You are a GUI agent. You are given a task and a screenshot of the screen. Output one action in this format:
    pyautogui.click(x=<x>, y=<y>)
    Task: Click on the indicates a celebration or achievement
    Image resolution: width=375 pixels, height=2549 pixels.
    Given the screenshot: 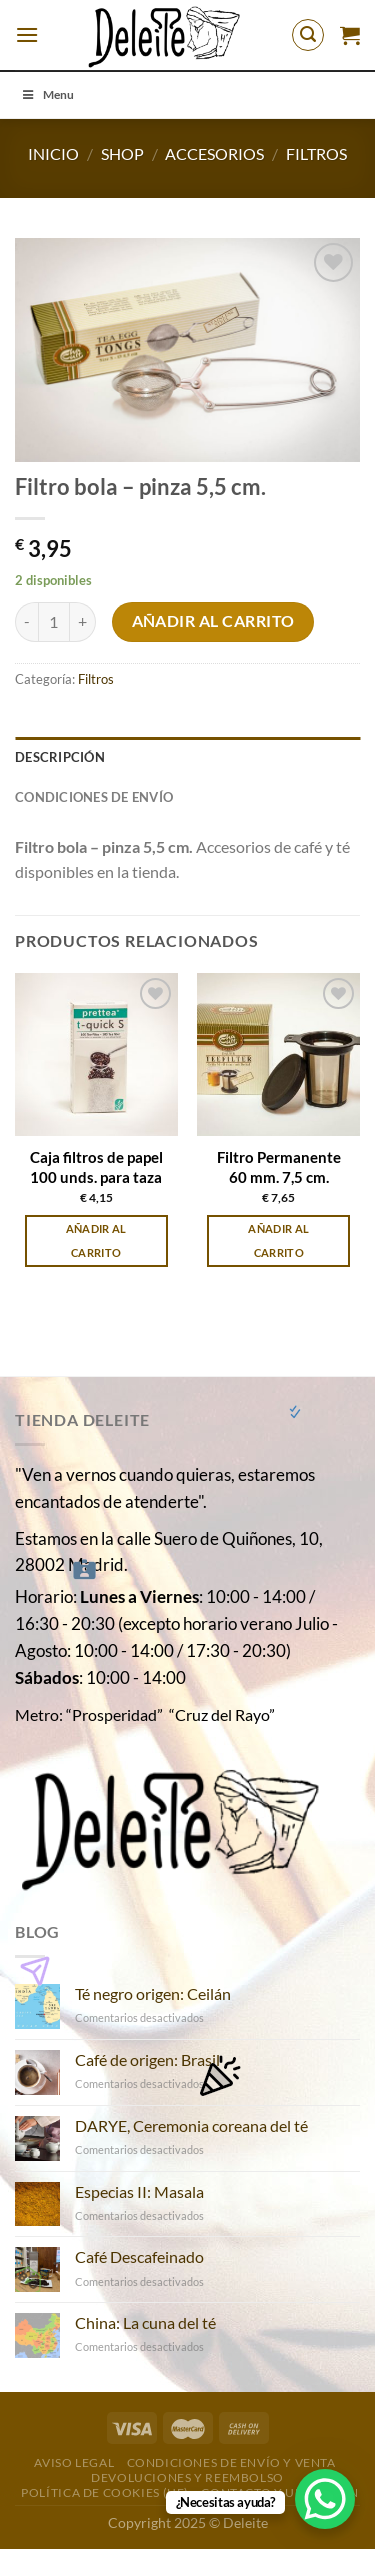 What is the action you would take?
    pyautogui.click(x=218, y=2078)
    